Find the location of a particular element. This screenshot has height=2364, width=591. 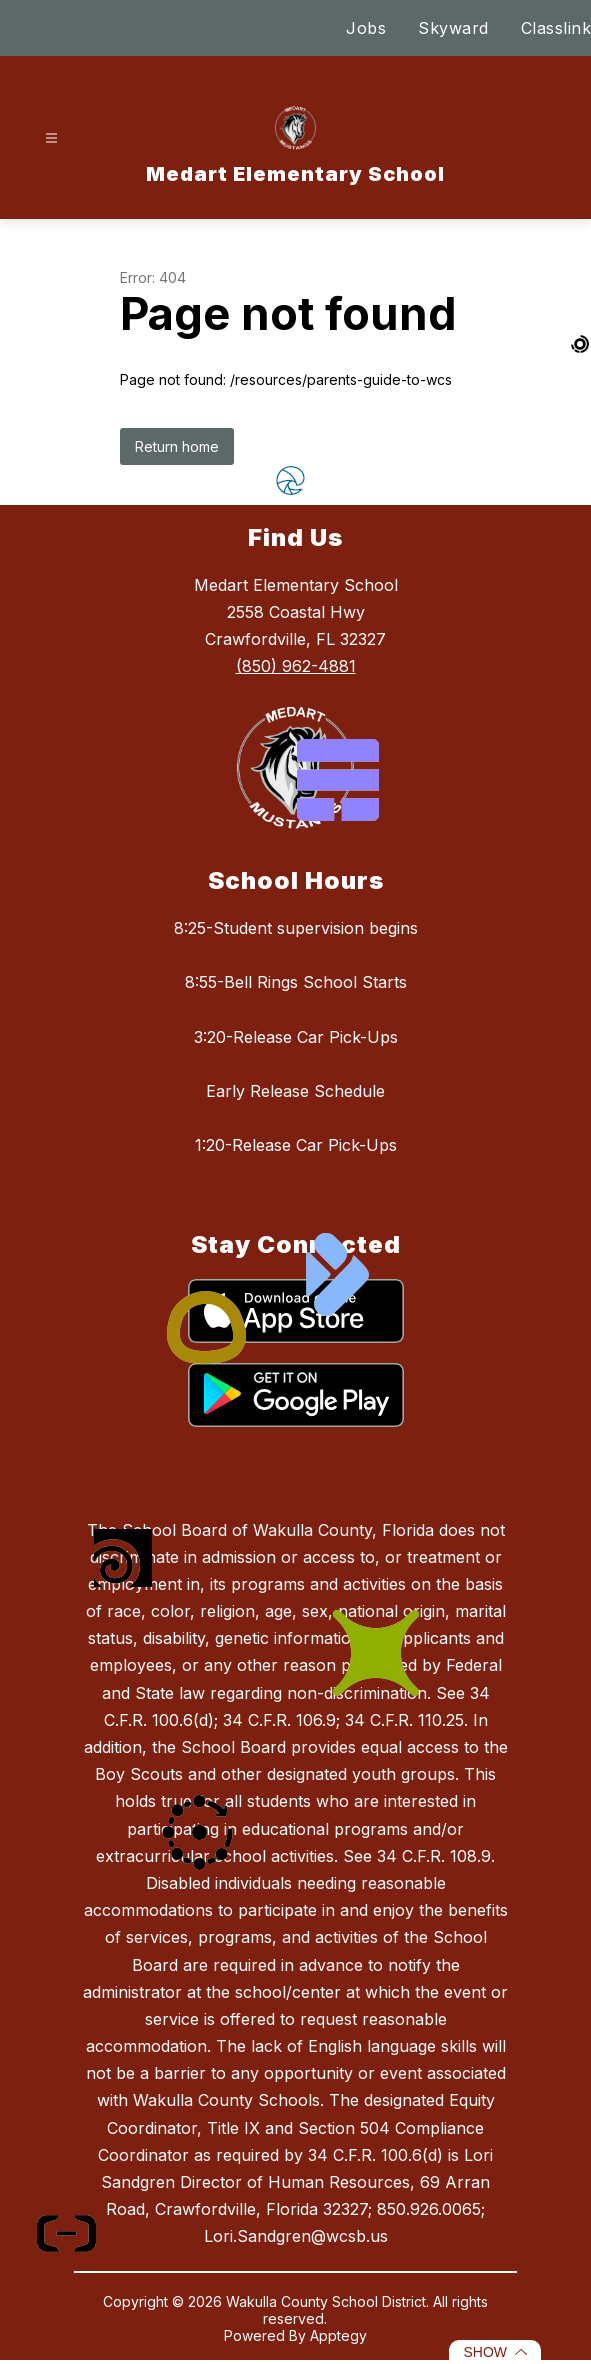

nextra documentation framework logo is located at coordinates (376, 1653).